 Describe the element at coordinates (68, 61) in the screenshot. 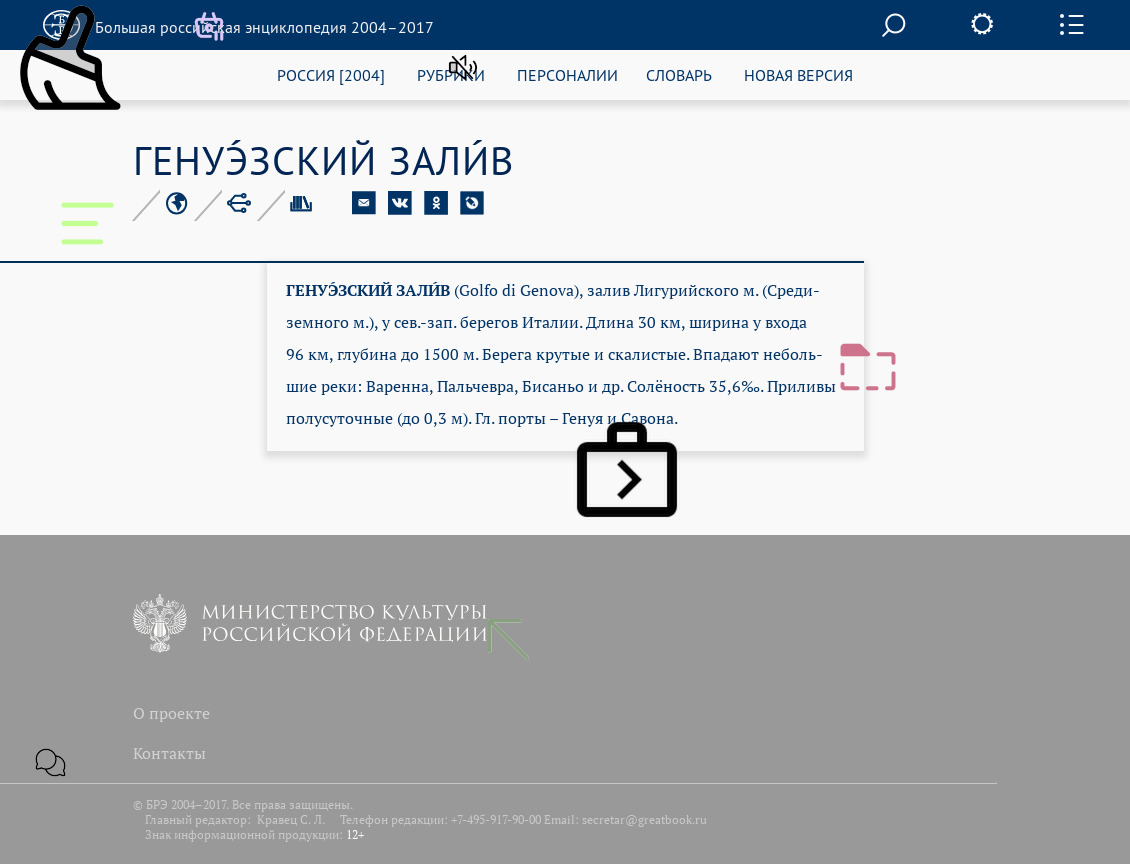

I see `clear cache or temporary files` at that location.